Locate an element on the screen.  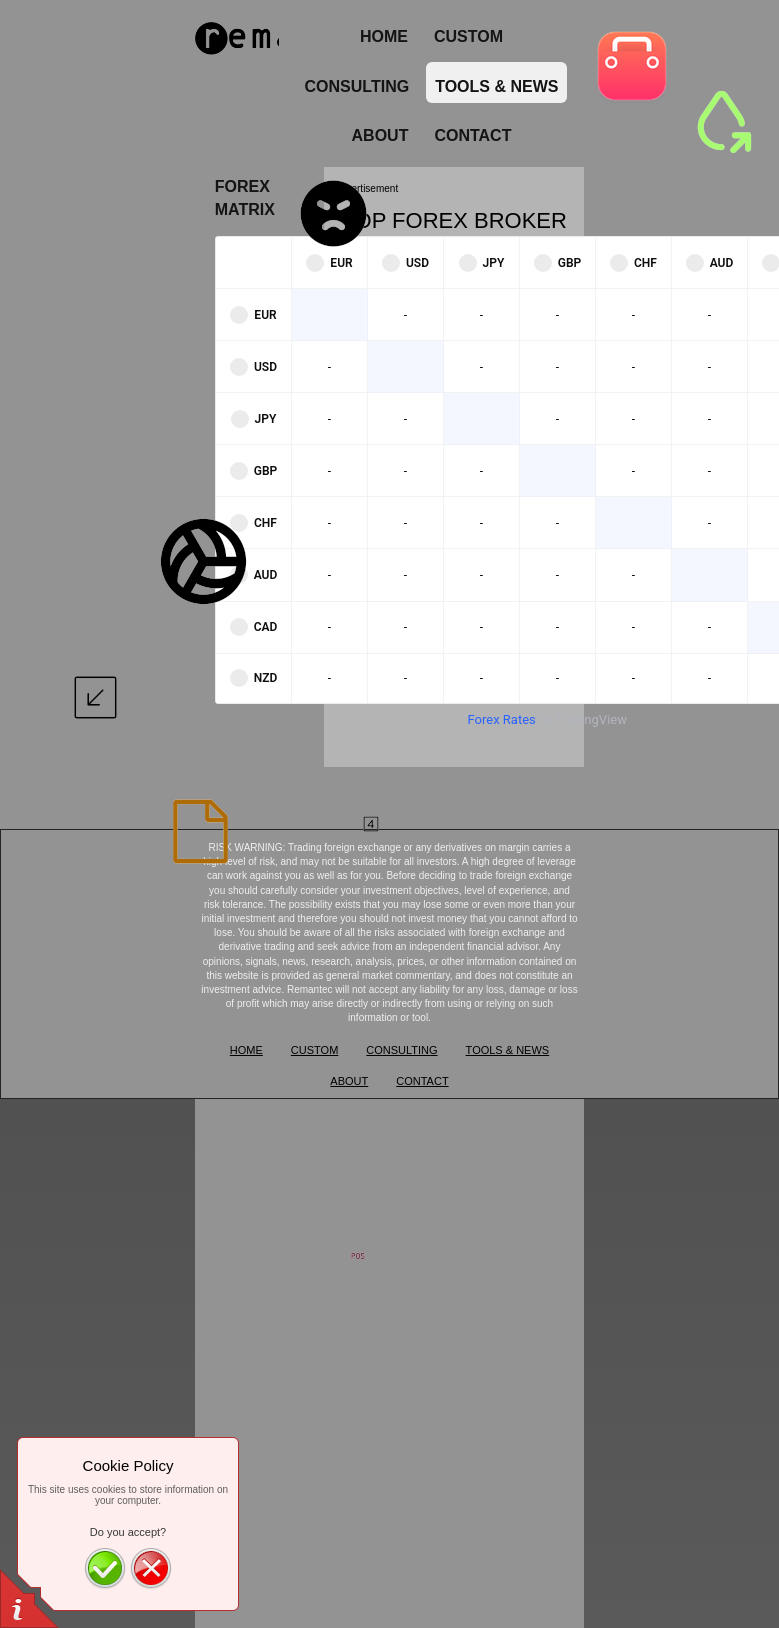
indicates an HTTP POST request method is located at coordinates (358, 1256).